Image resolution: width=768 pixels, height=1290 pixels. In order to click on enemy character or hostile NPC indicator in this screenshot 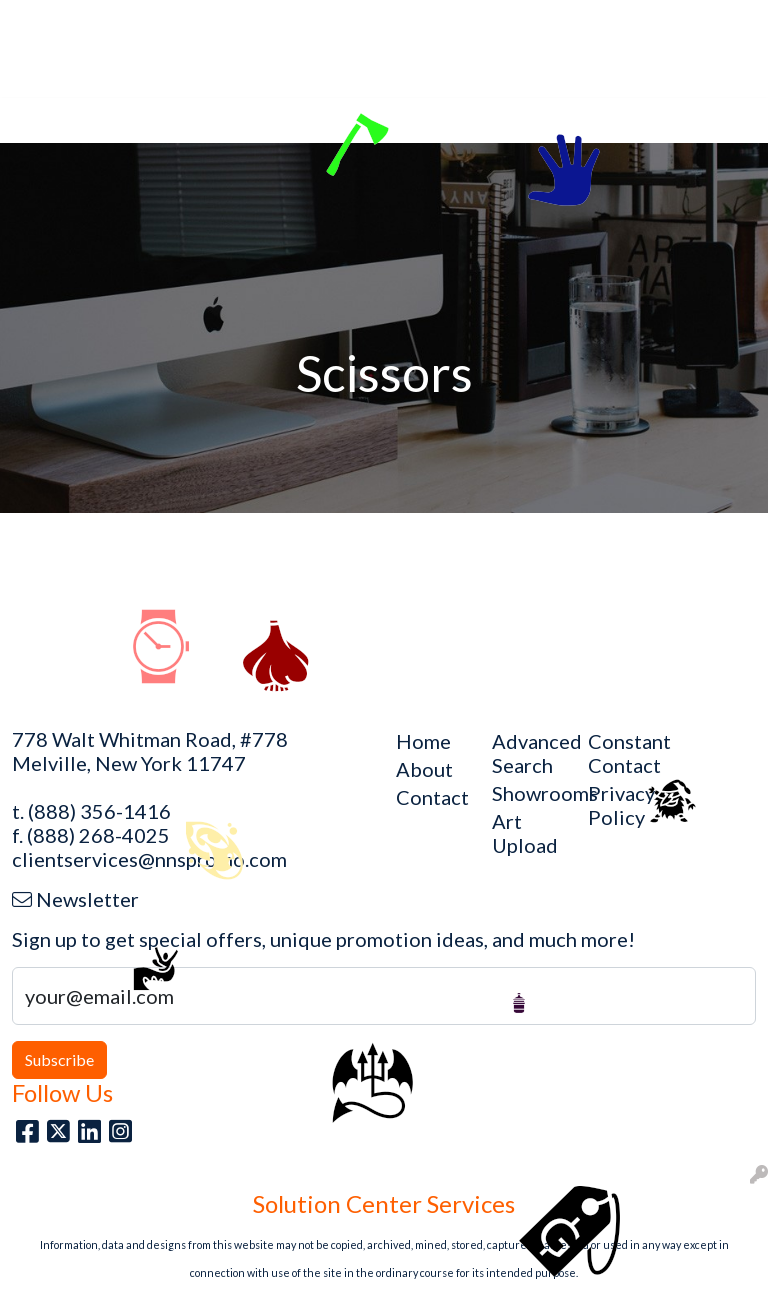, I will do `click(672, 801)`.